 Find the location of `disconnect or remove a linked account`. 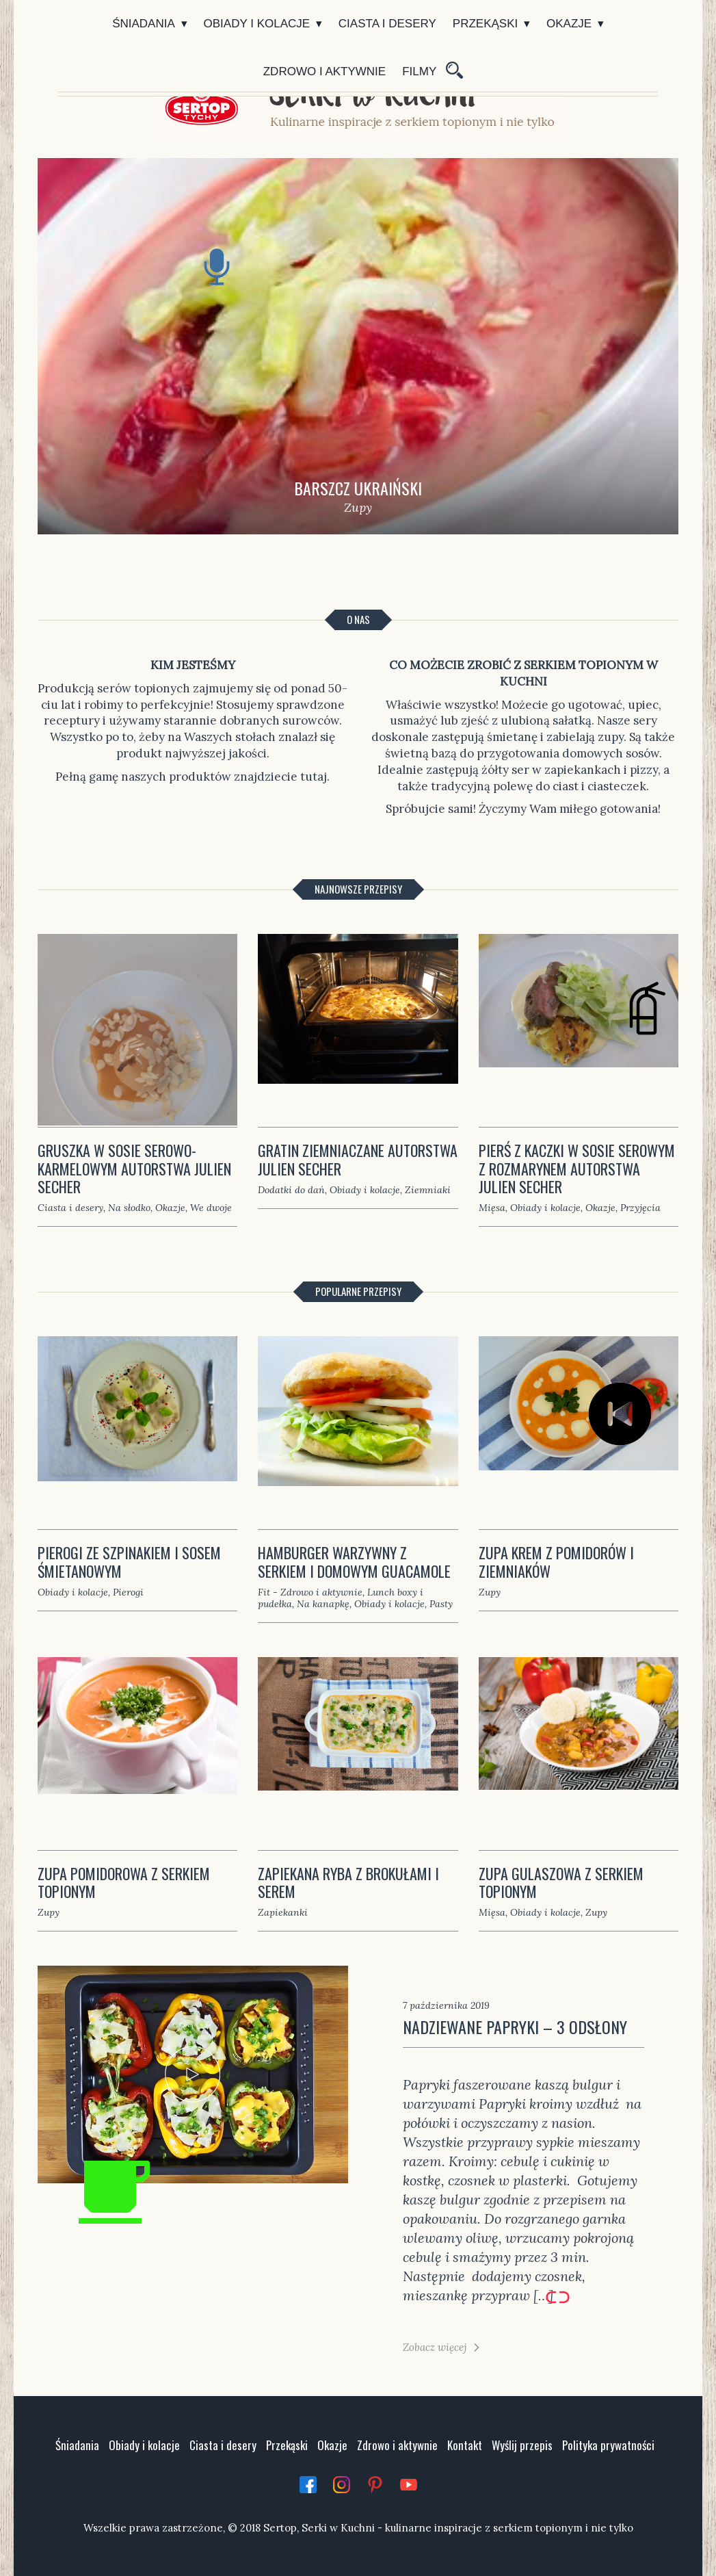

disconnect or remove a linked account is located at coordinates (557, 2297).